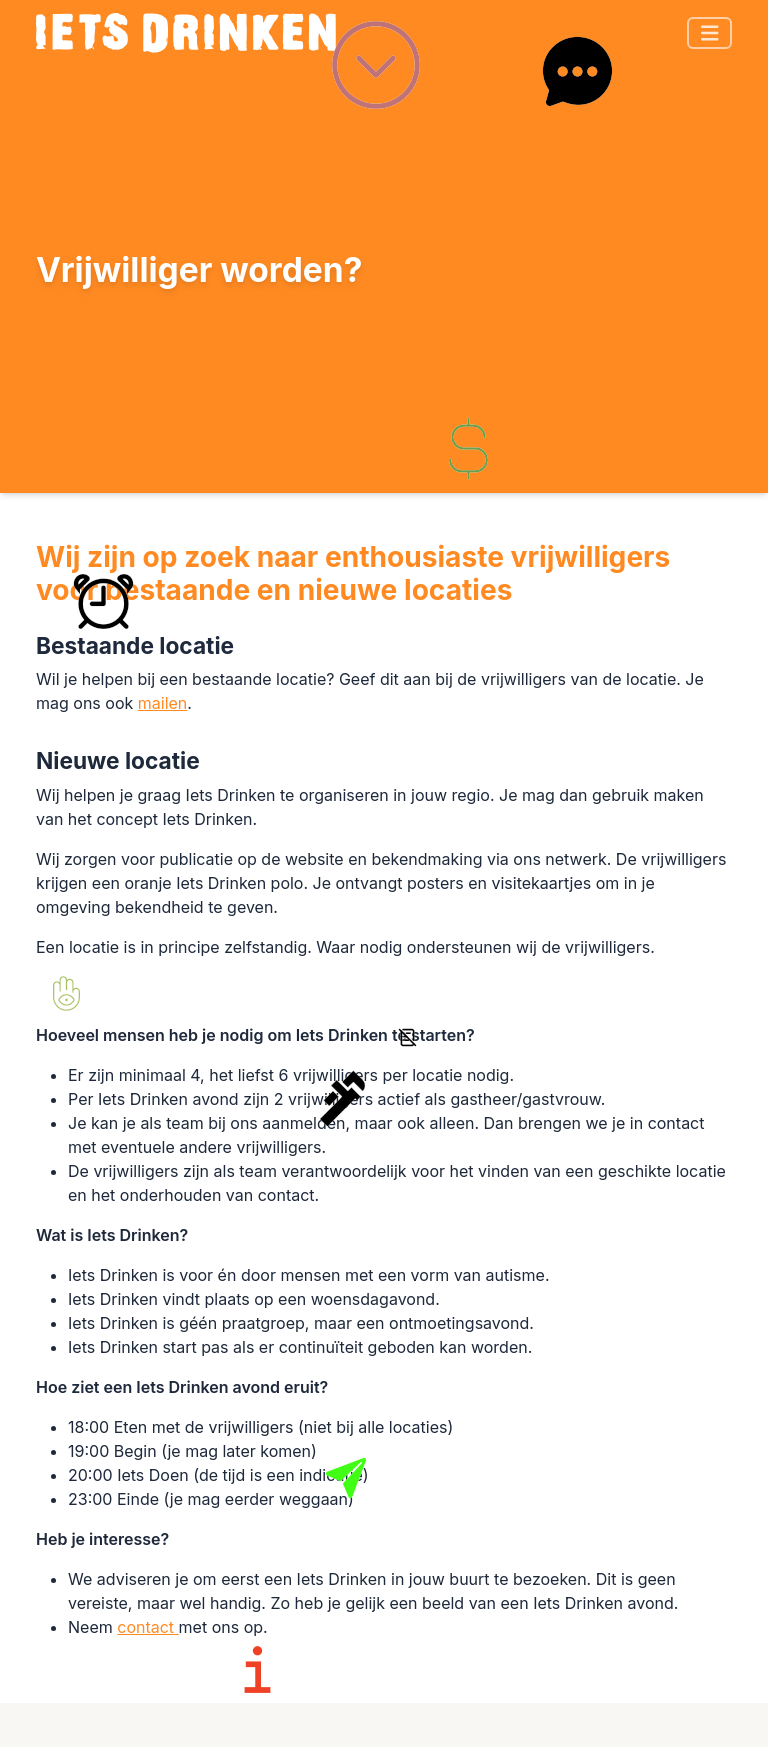 The image size is (768, 1747). Describe the element at coordinates (468, 448) in the screenshot. I see `view account balance or financial information` at that location.